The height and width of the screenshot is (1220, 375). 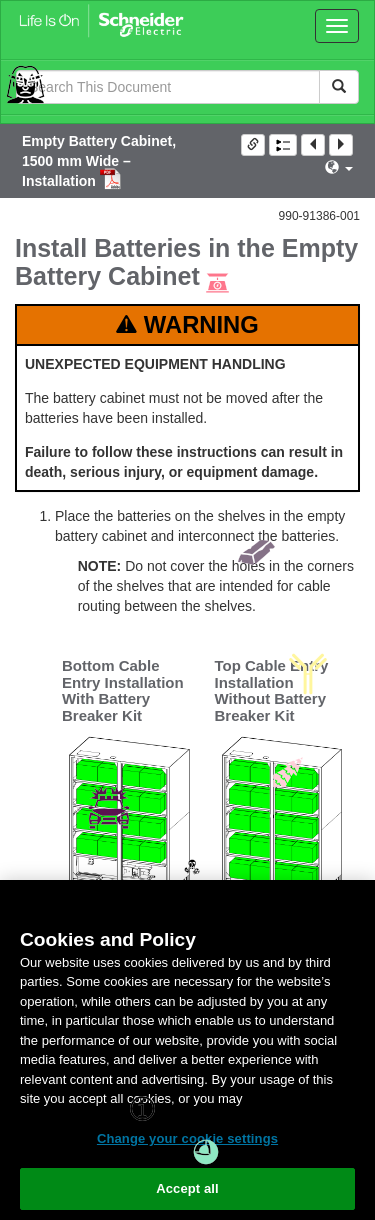 What do you see at coordinates (192, 867) in the screenshot?
I see `indicates extreme danger or deadly hazard` at bounding box center [192, 867].